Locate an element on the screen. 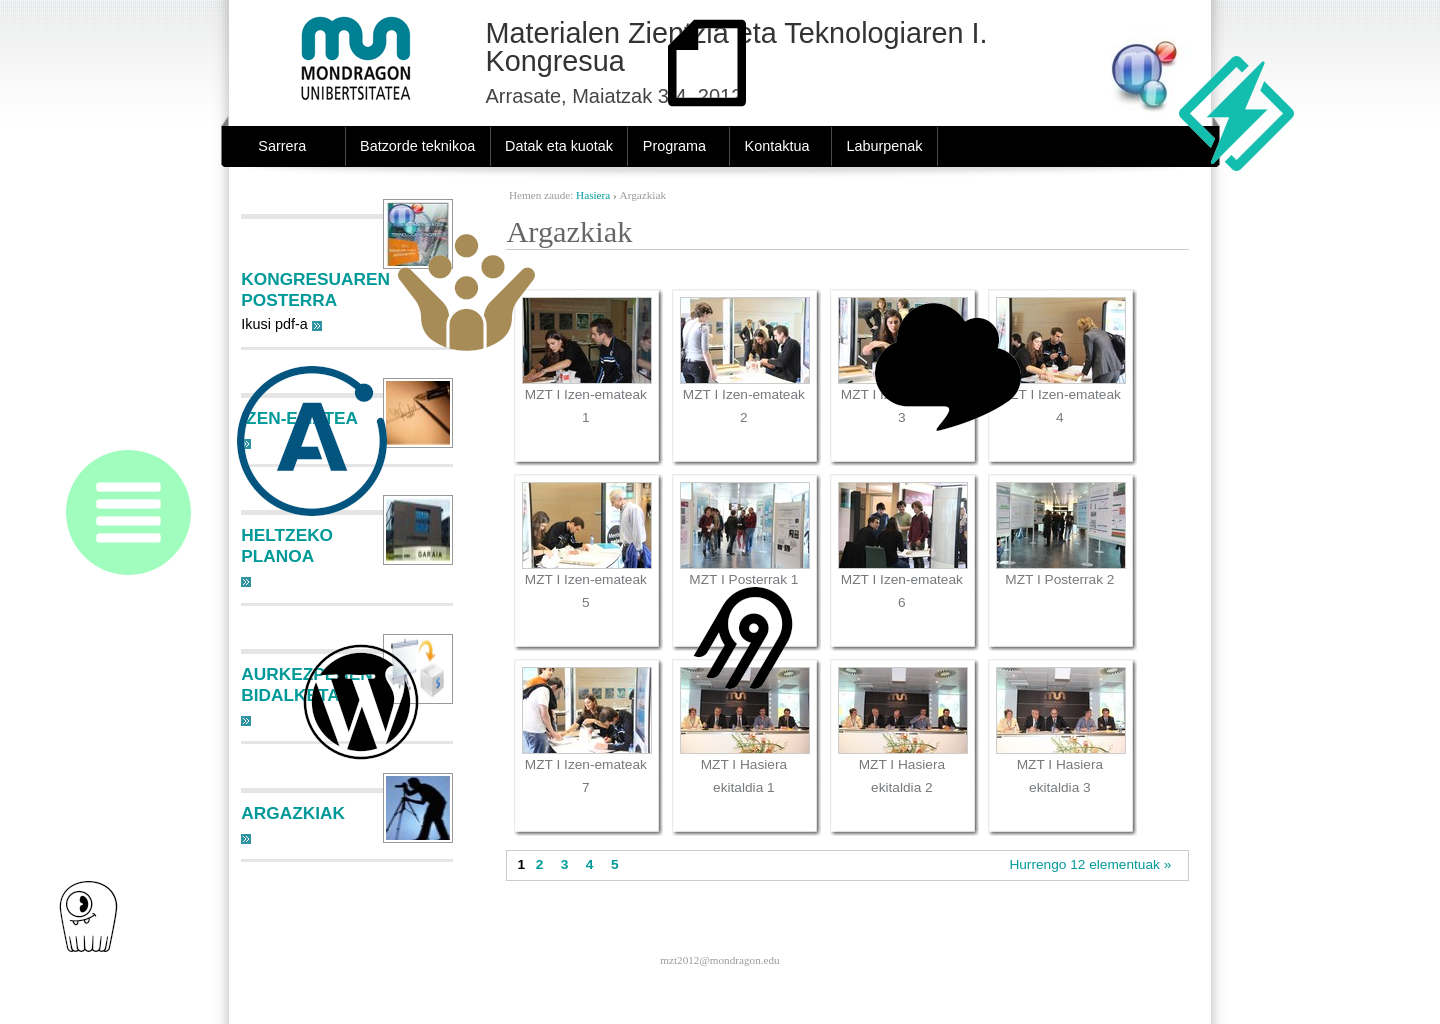 Image resolution: width=1440 pixels, height=1024 pixels. view or open a document is located at coordinates (707, 63).